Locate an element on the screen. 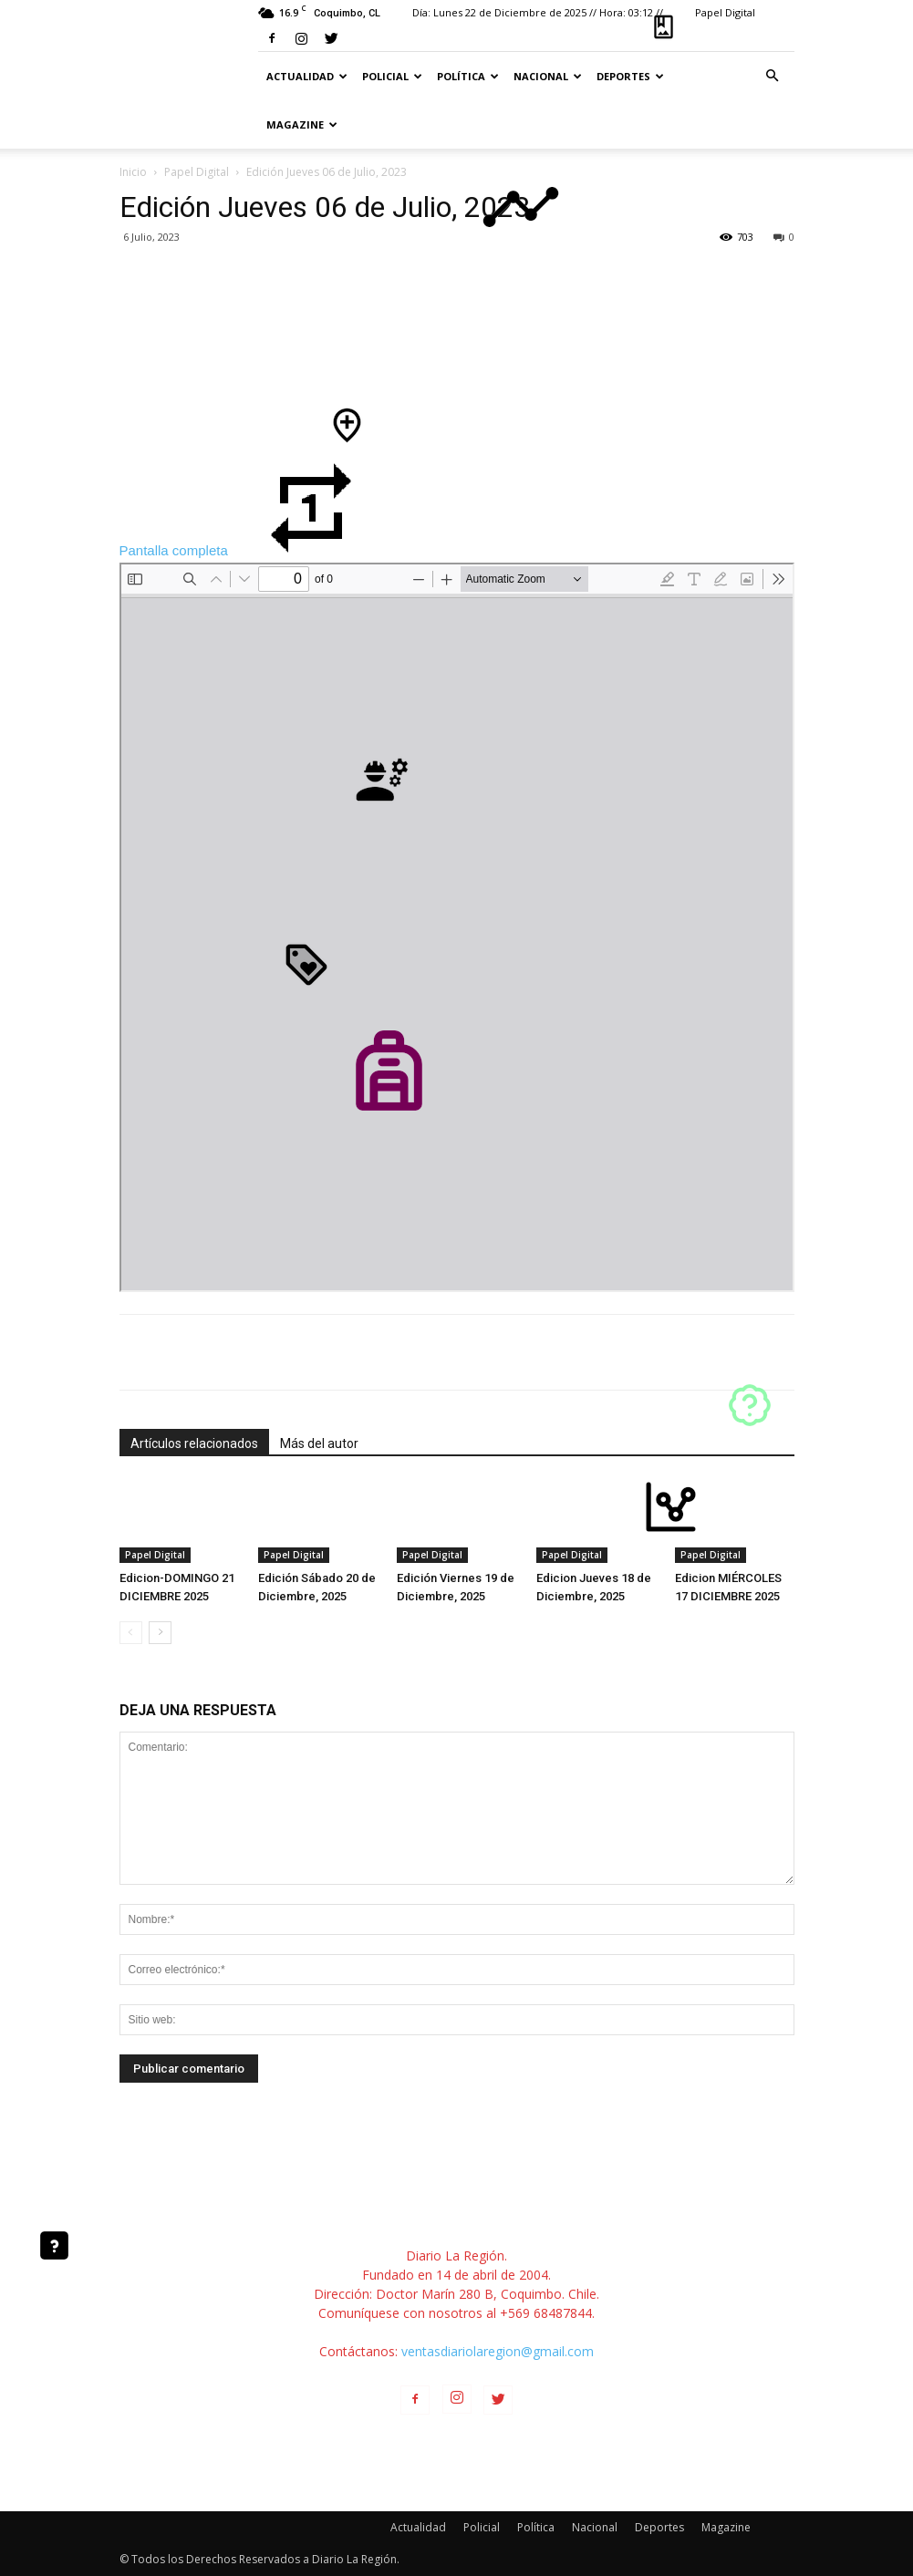  view scatter plot or data visualization is located at coordinates (670, 1506).